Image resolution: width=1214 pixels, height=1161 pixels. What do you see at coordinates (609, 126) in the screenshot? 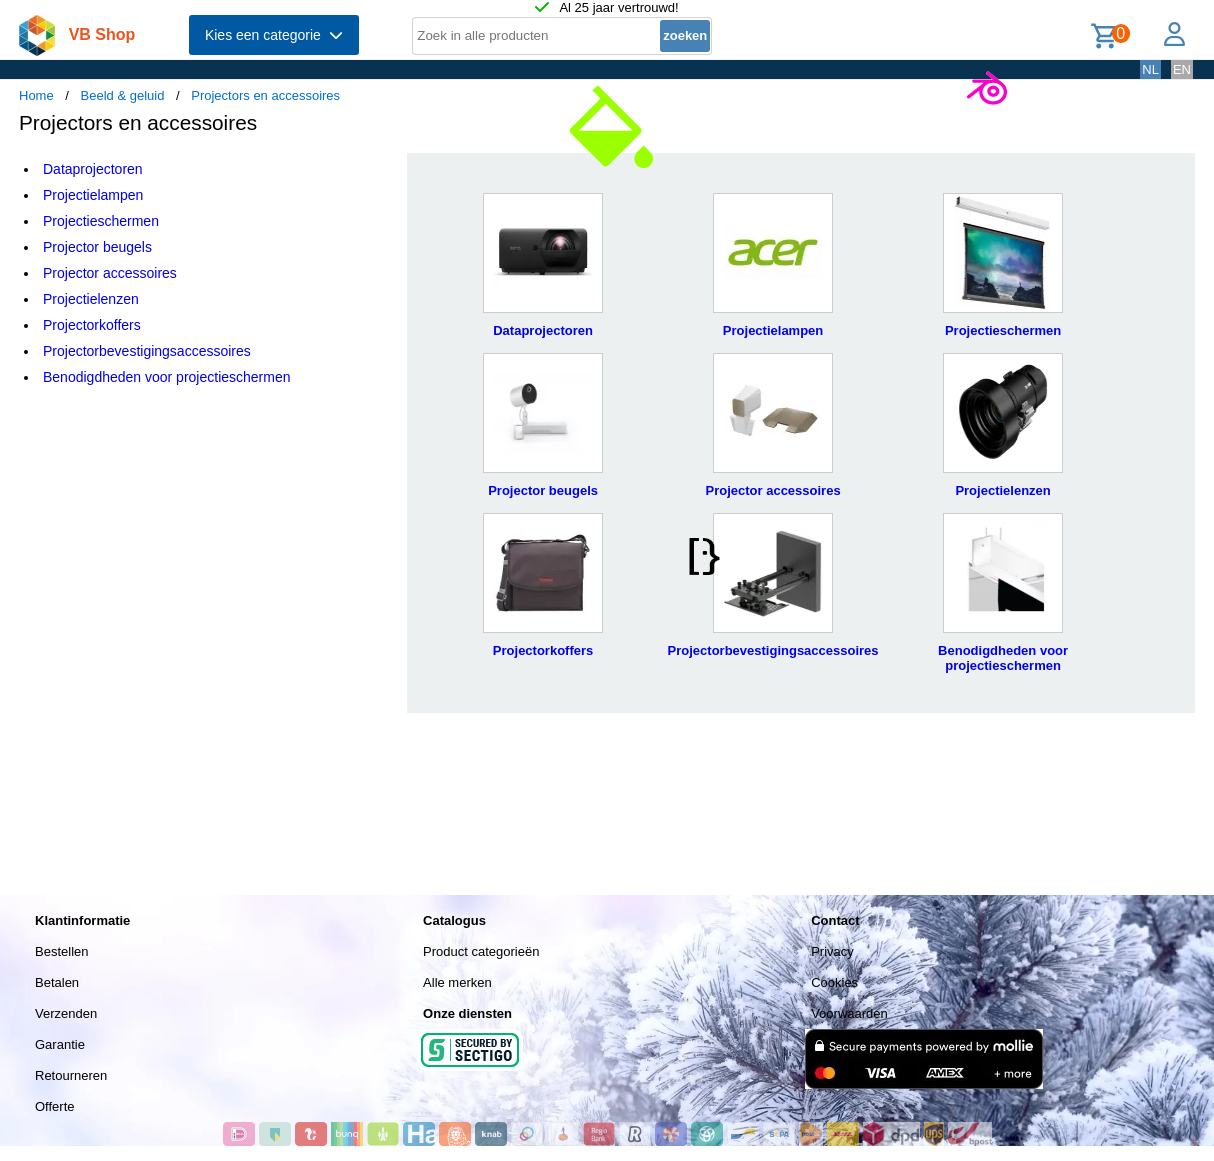
I see `access color fill or paint tools` at bounding box center [609, 126].